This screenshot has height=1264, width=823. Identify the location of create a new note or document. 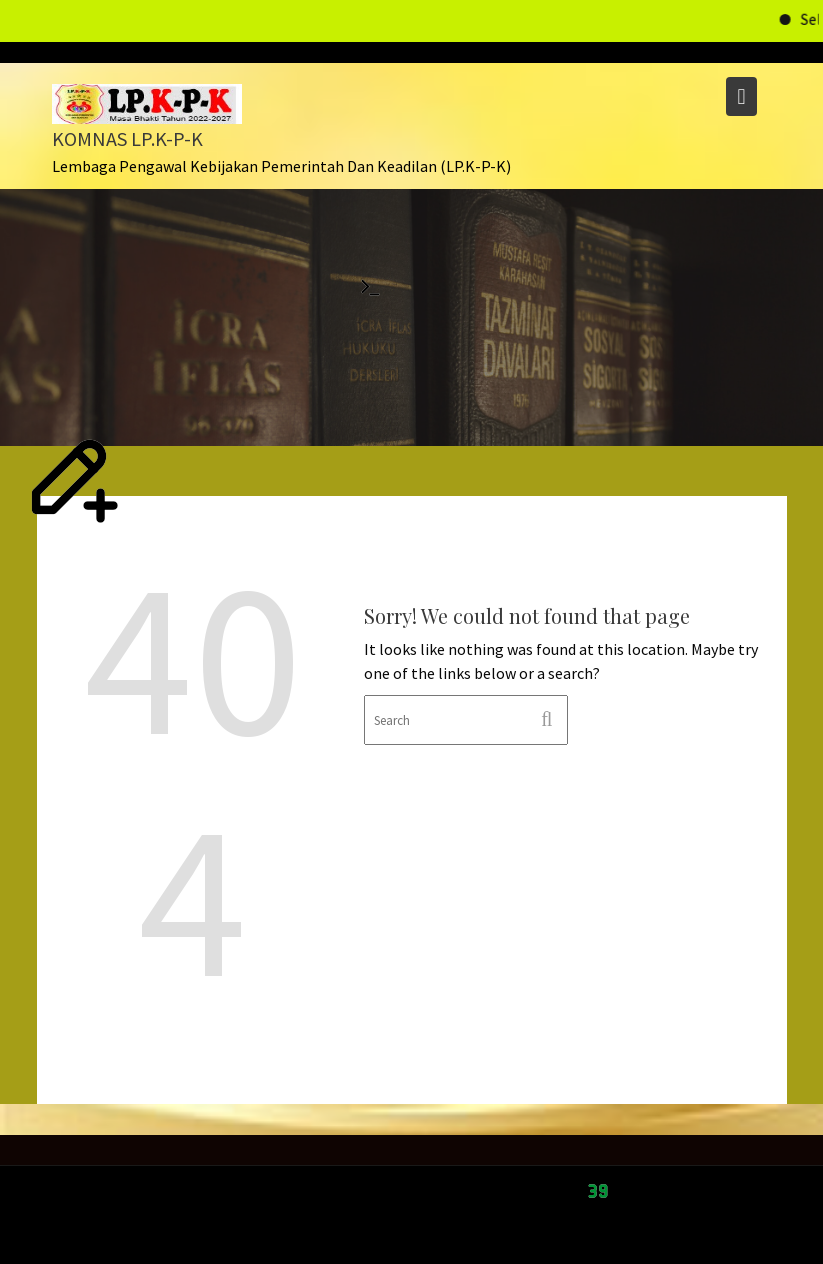
(70, 475).